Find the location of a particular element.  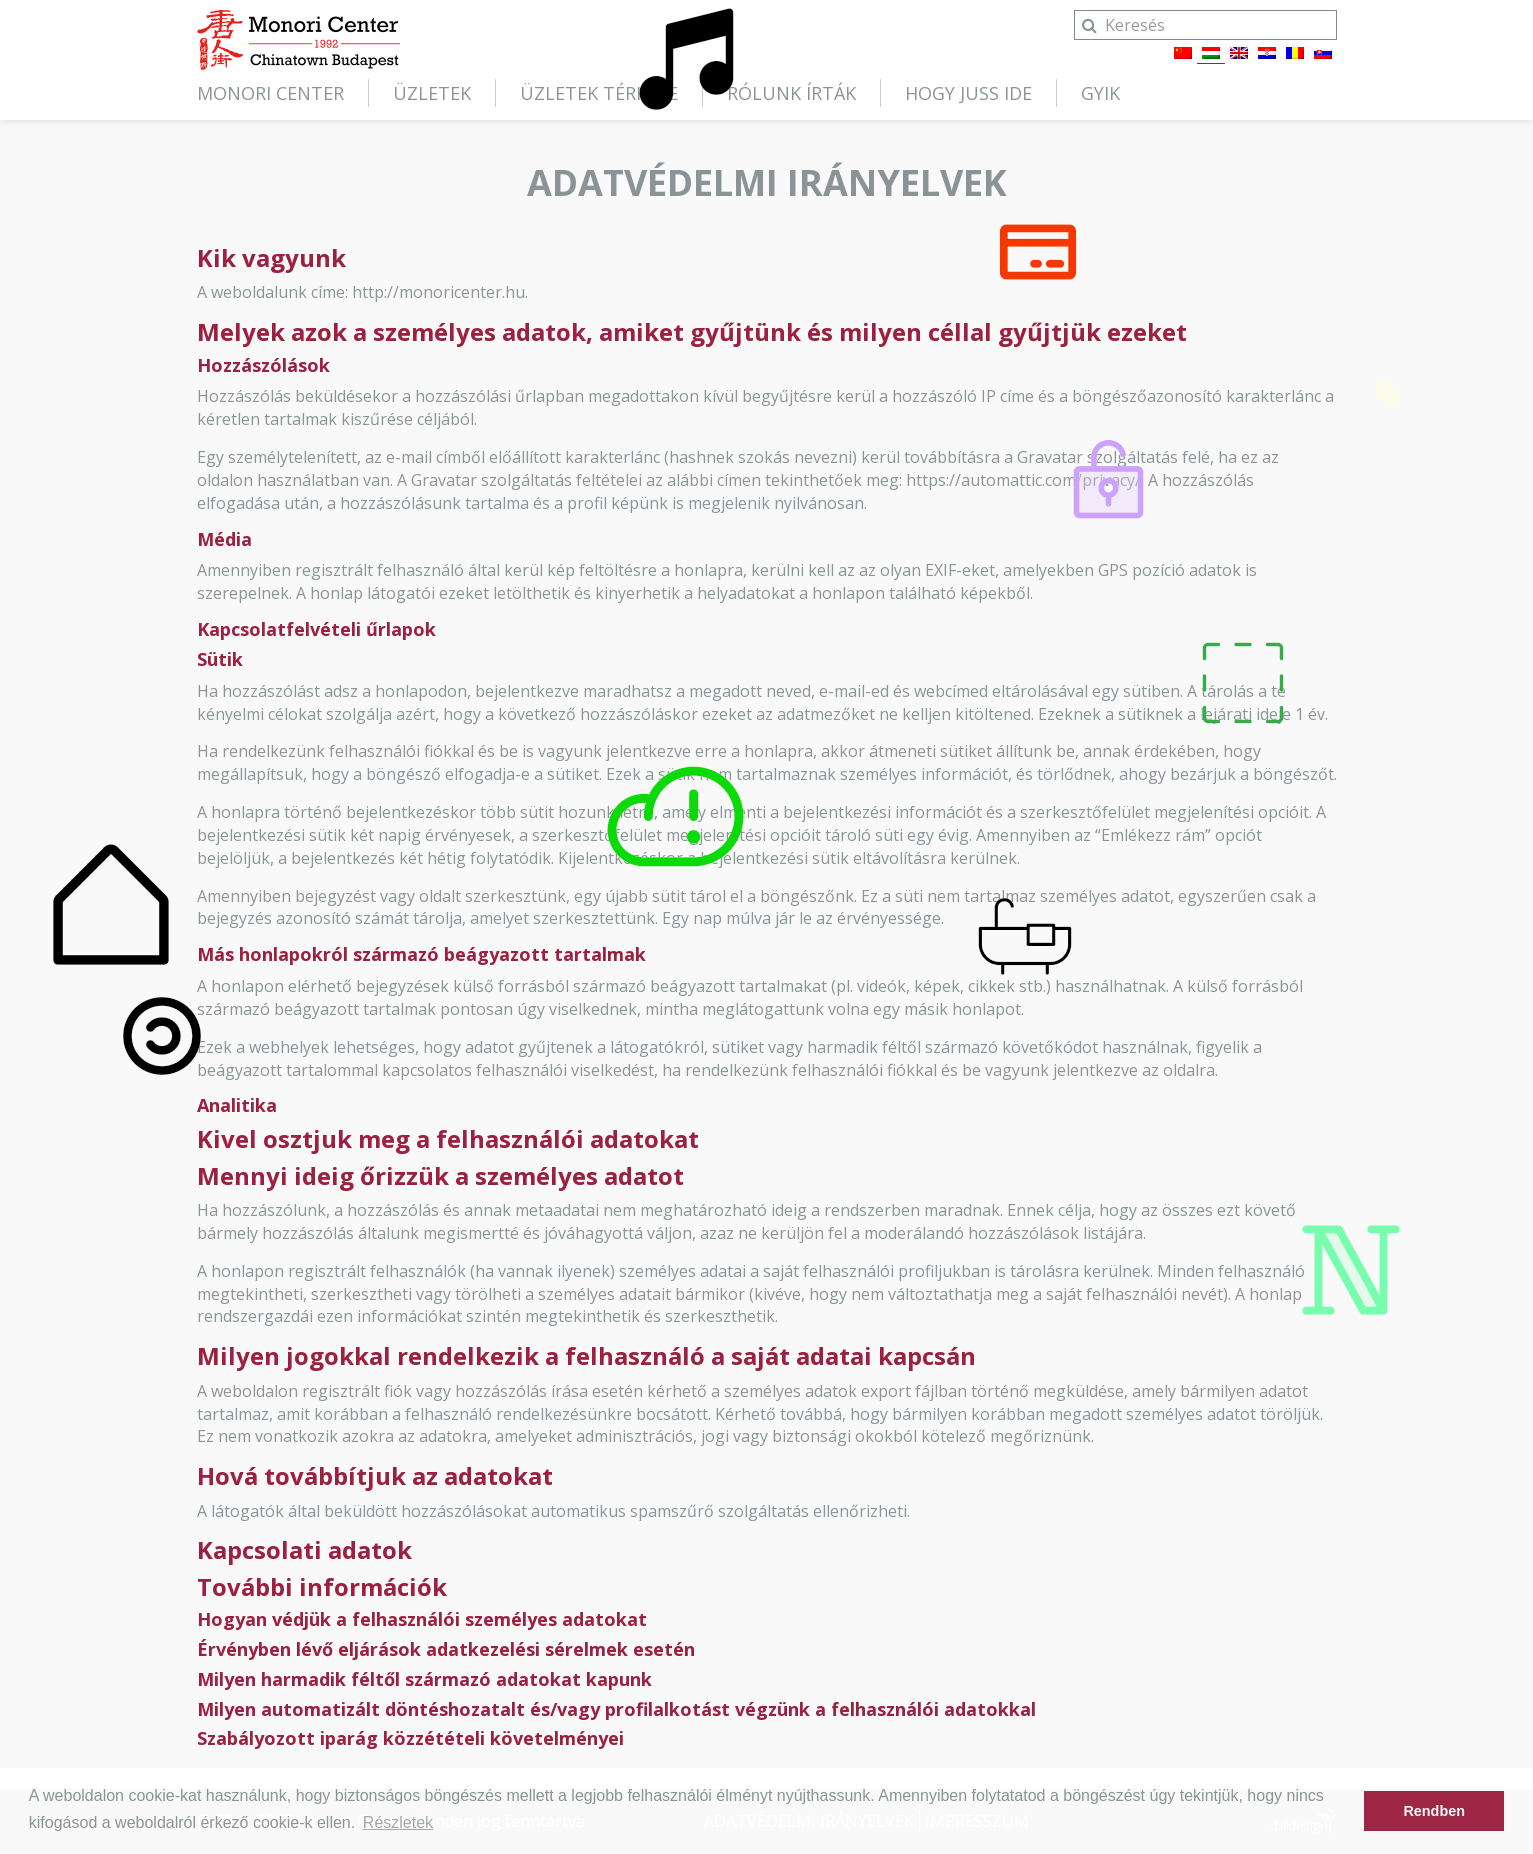

view bathroom amenities is located at coordinates (1025, 938).